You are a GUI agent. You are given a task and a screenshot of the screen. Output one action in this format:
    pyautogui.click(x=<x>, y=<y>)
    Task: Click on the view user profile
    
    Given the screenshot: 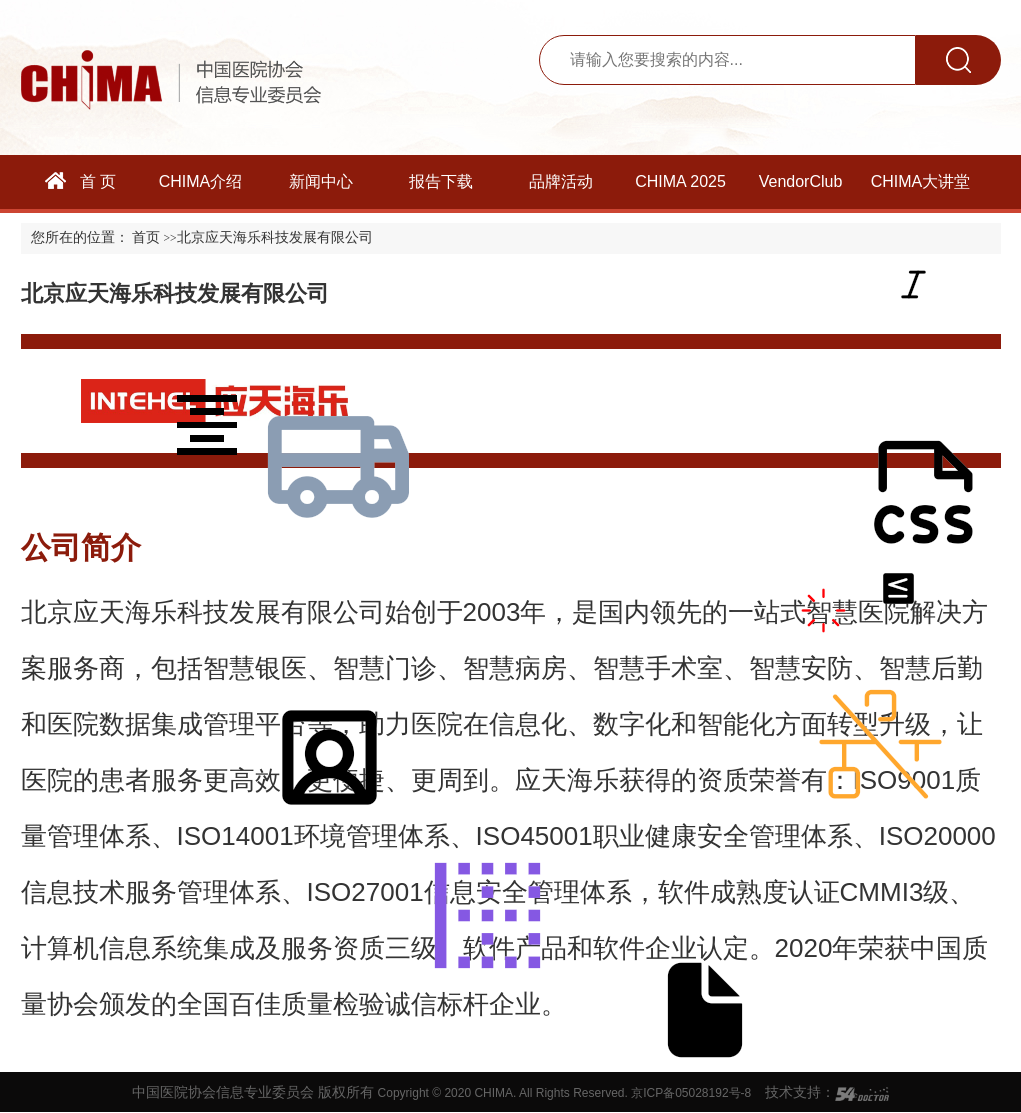 What is the action you would take?
    pyautogui.click(x=329, y=757)
    